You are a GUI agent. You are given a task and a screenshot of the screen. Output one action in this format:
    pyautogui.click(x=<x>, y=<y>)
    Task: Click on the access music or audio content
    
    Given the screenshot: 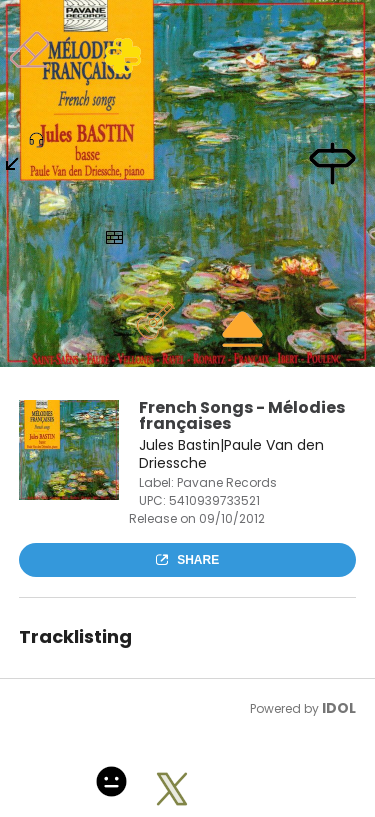 What is the action you would take?
    pyautogui.click(x=155, y=320)
    